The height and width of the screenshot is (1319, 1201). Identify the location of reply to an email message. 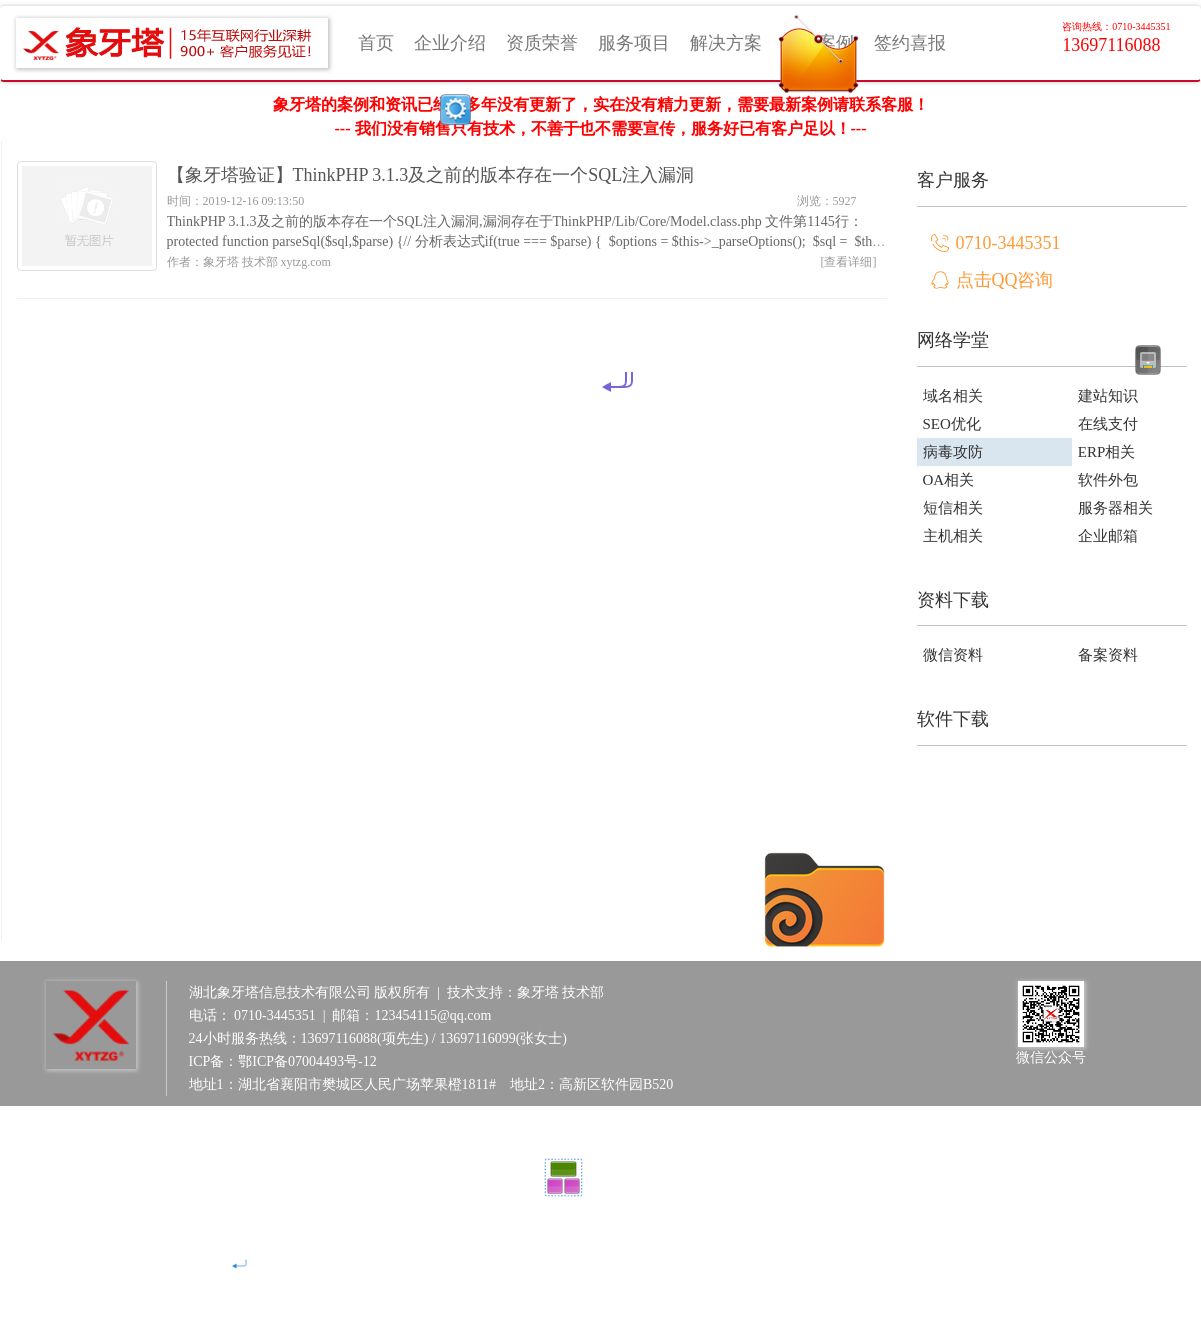
(239, 1263).